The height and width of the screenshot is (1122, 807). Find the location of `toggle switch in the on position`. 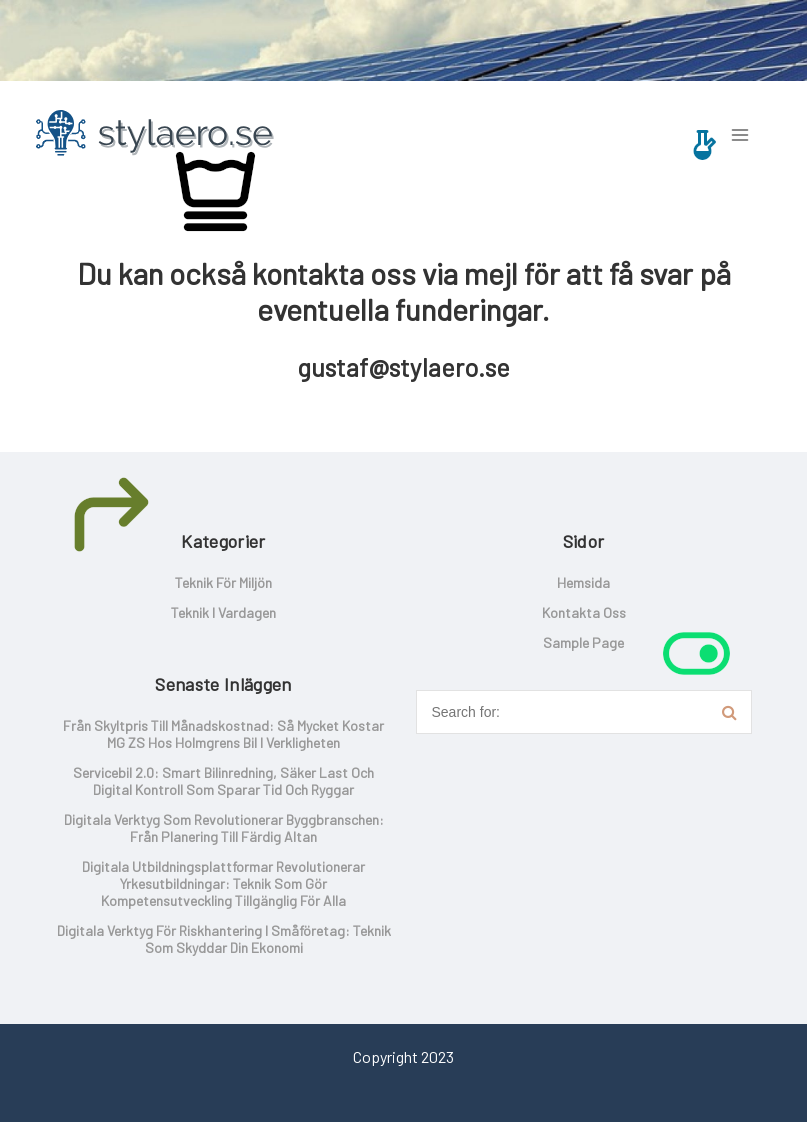

toggle switch in the on position is located at coordinates (696, 653).